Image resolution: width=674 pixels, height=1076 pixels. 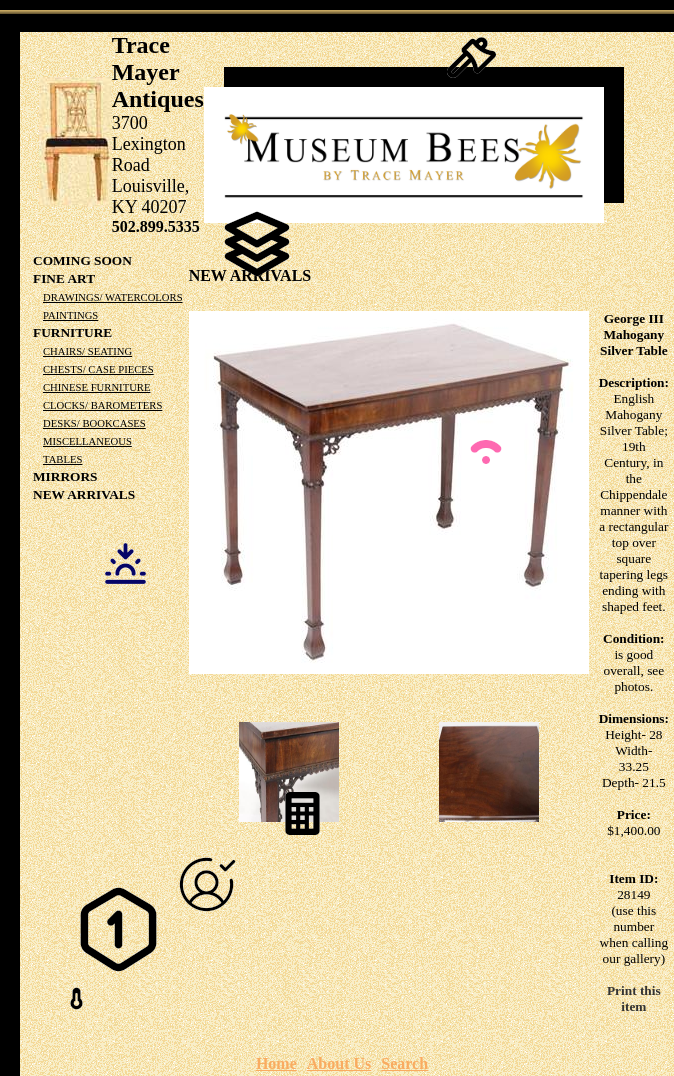 What do you see at coordinates (118, 929) in the screenshot?
I see `indicates step one in a multi-step process` at bounding box center [118, 929].